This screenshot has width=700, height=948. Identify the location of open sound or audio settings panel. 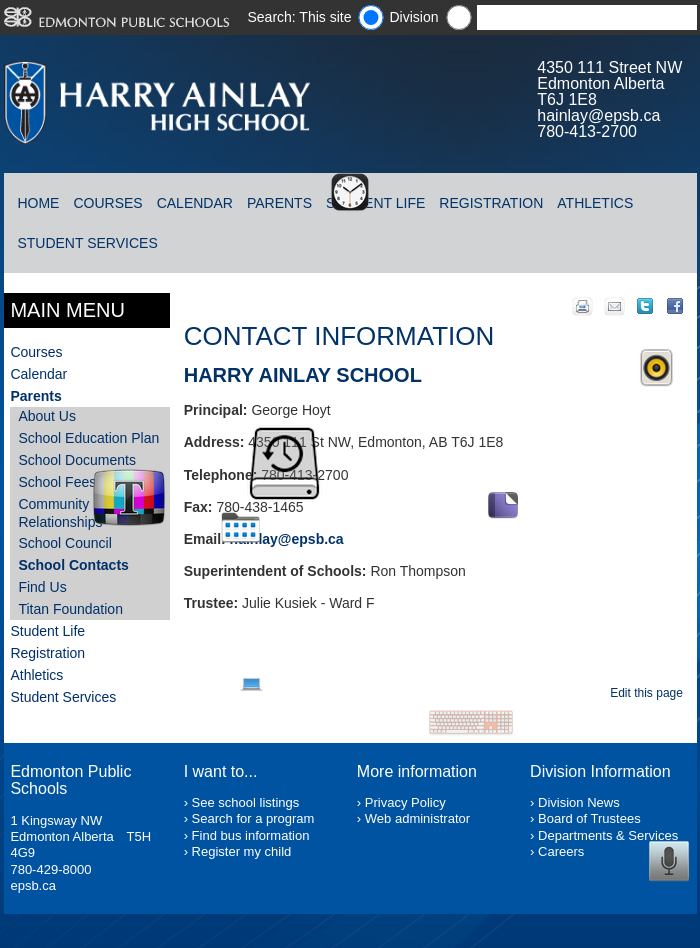
(656, 367).